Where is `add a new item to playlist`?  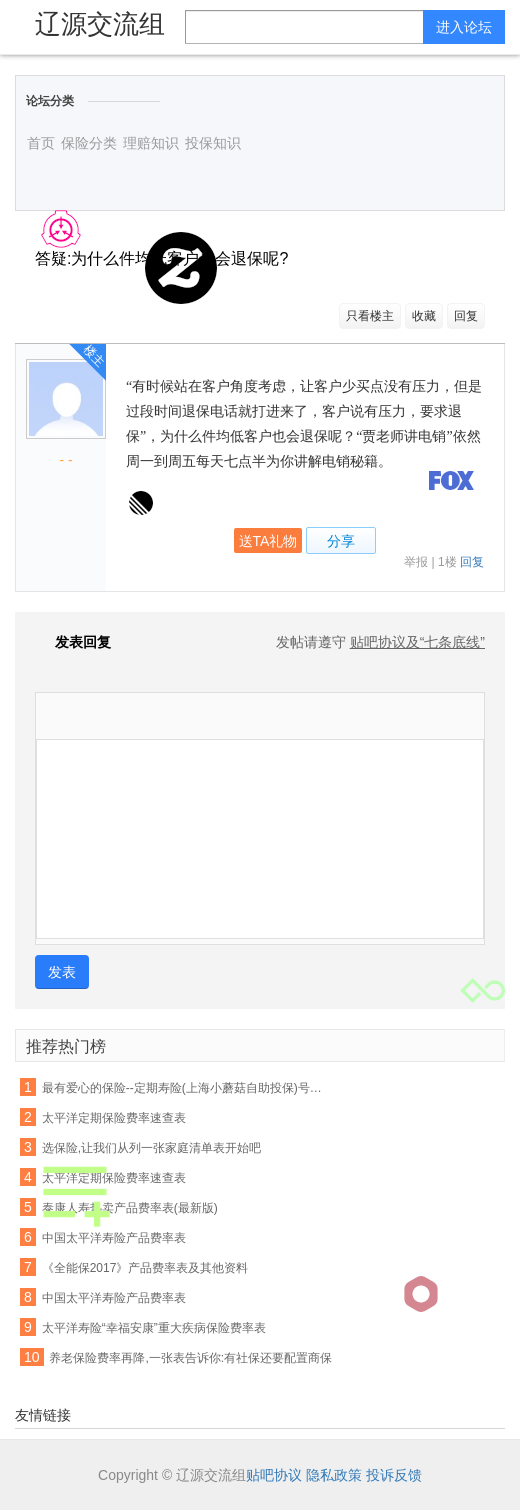 add a new item to playlist is located at coordinates (75, 1192).